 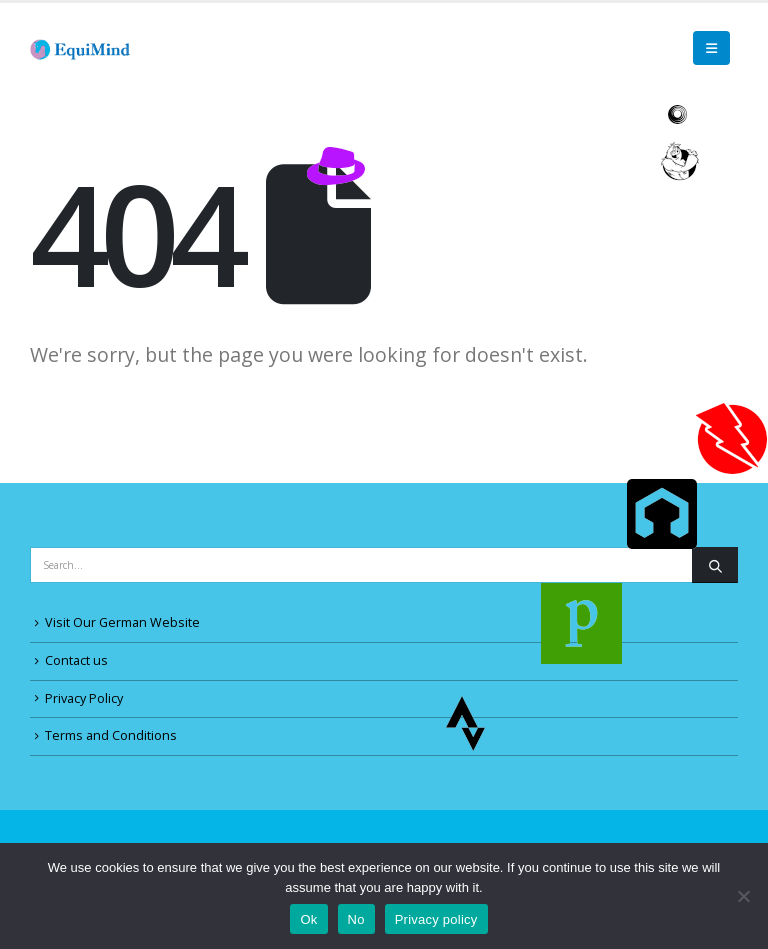 What do you see at coordinates (731, 438) in the screenshot?
I see `Zap app logo` at bounding box center [731, 438].